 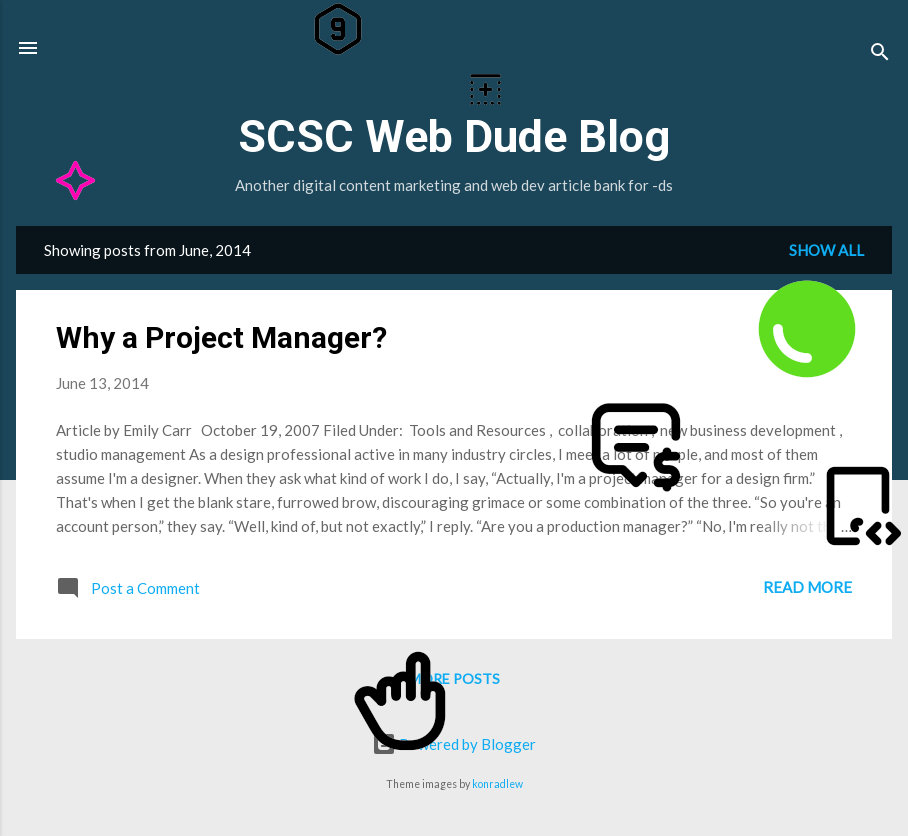 What do you see at coordinates (807, 329) in the screenshot?
I see `apply inner shadow effect to bottom-left corner` at bounding box center [807, 329].